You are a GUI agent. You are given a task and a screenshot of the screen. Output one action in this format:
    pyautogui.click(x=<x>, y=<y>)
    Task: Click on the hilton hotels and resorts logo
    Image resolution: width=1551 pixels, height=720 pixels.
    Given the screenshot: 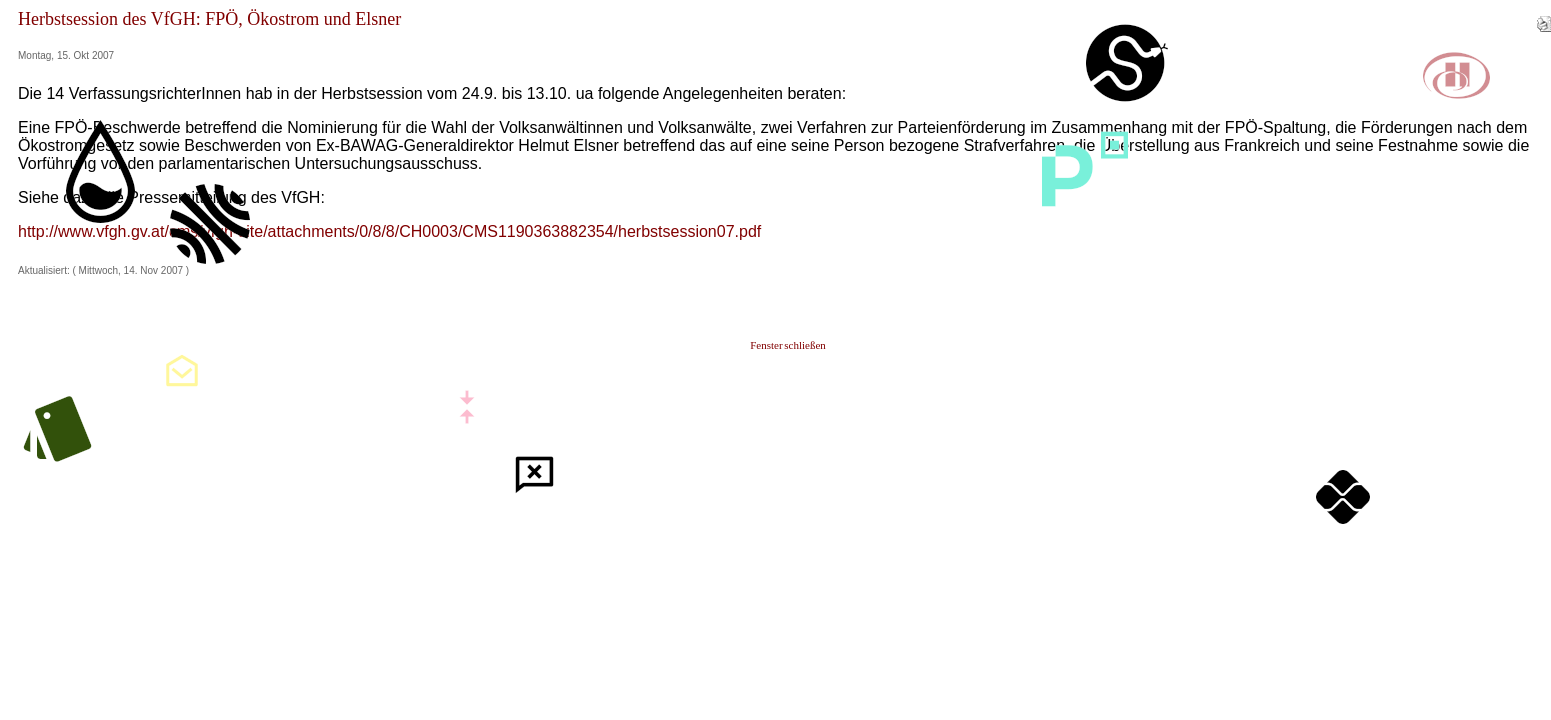 What is the action you would take?
    pyautogui.click(x=1456, y=75)
    